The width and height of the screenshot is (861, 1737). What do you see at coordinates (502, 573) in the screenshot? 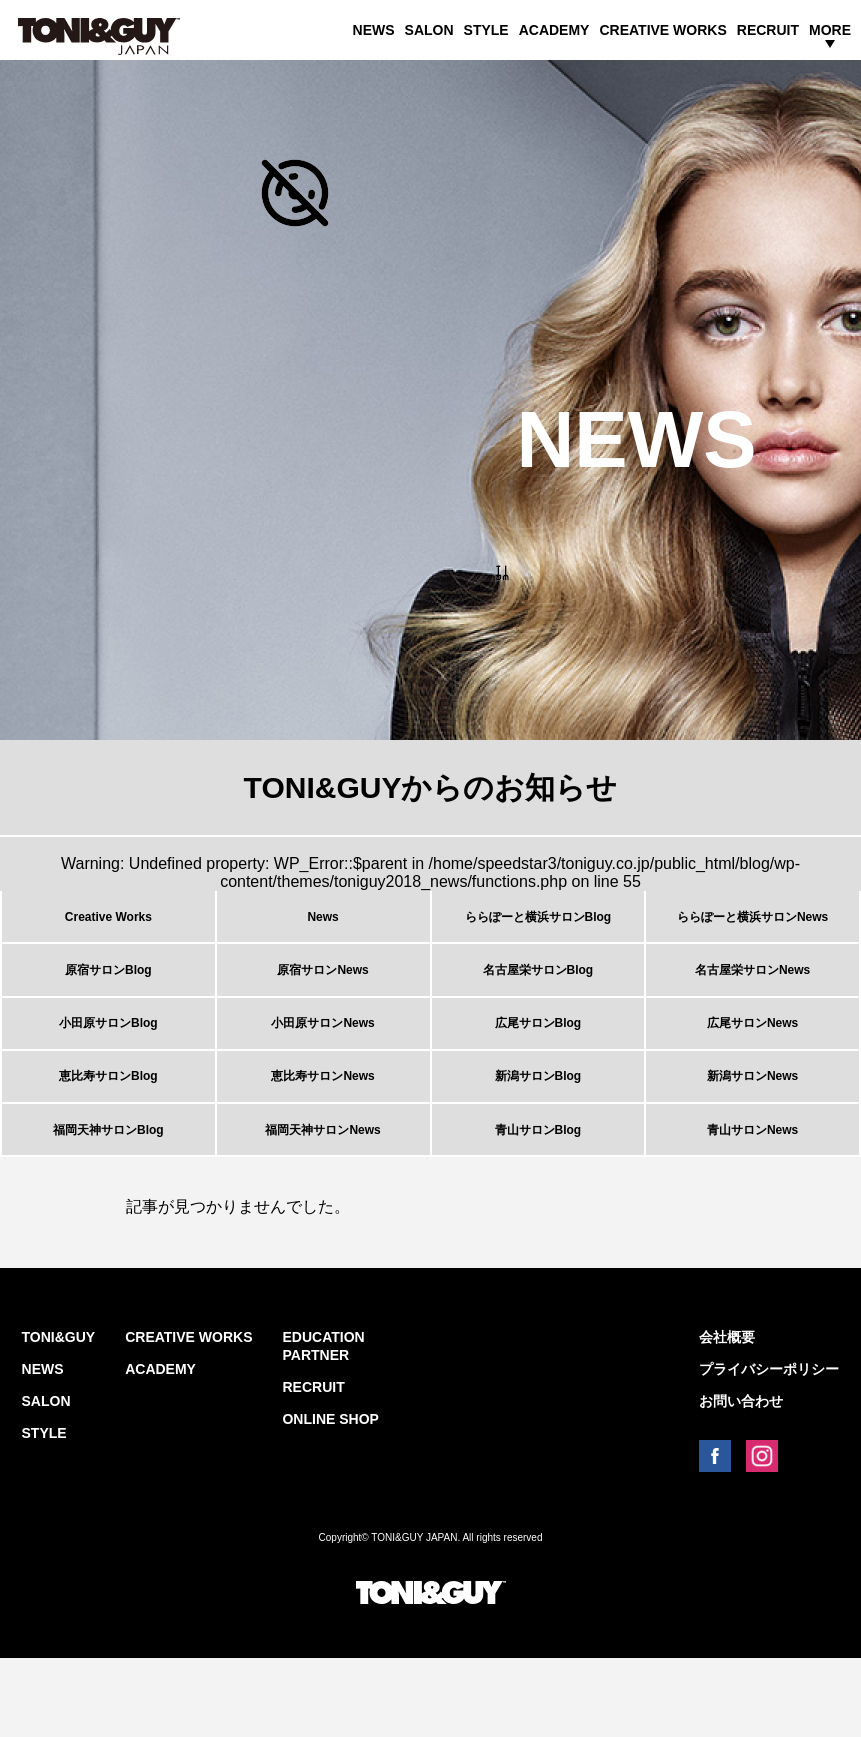
I see `access gardening or landscaping tools` at bounding box center [502, 573].